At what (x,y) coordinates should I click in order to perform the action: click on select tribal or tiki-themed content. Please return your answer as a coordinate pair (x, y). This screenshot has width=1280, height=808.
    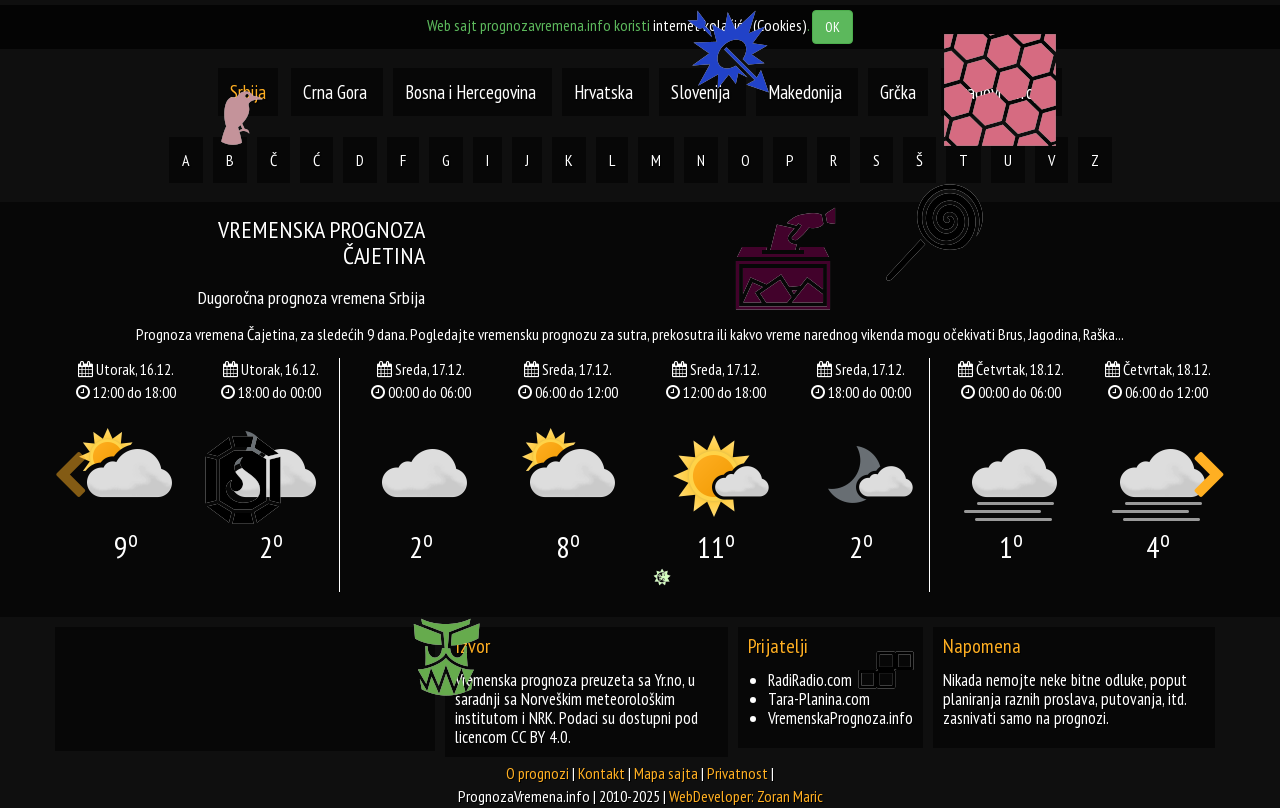
    Looking at the image, I should click on (445, 656).